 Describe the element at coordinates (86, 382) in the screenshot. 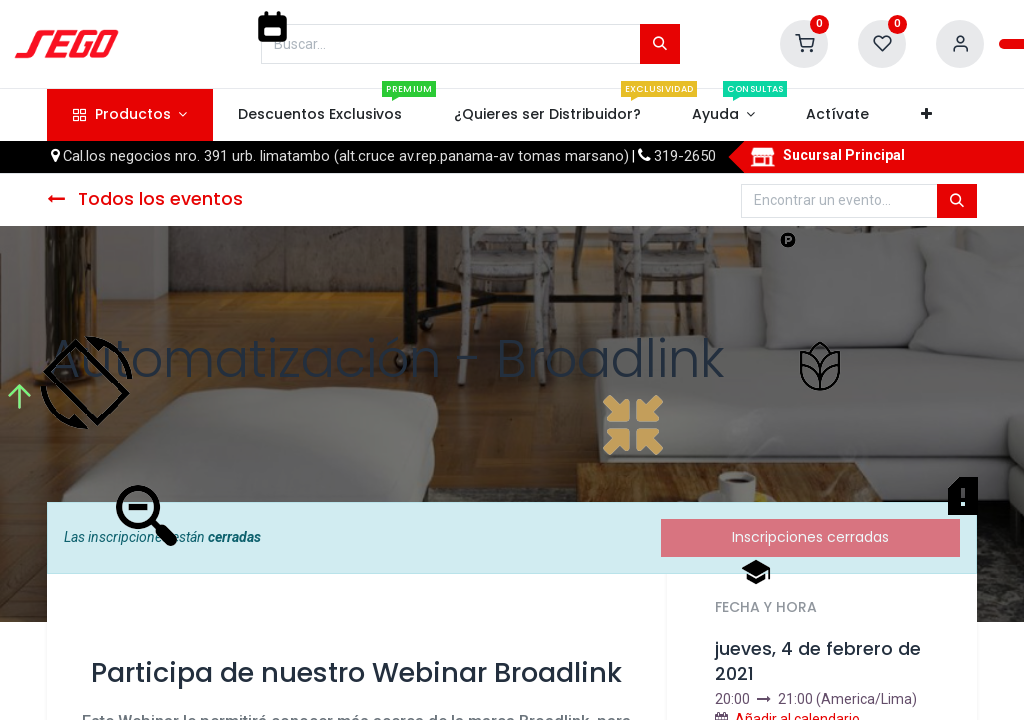

I see `rotate screen orientation` at that location.